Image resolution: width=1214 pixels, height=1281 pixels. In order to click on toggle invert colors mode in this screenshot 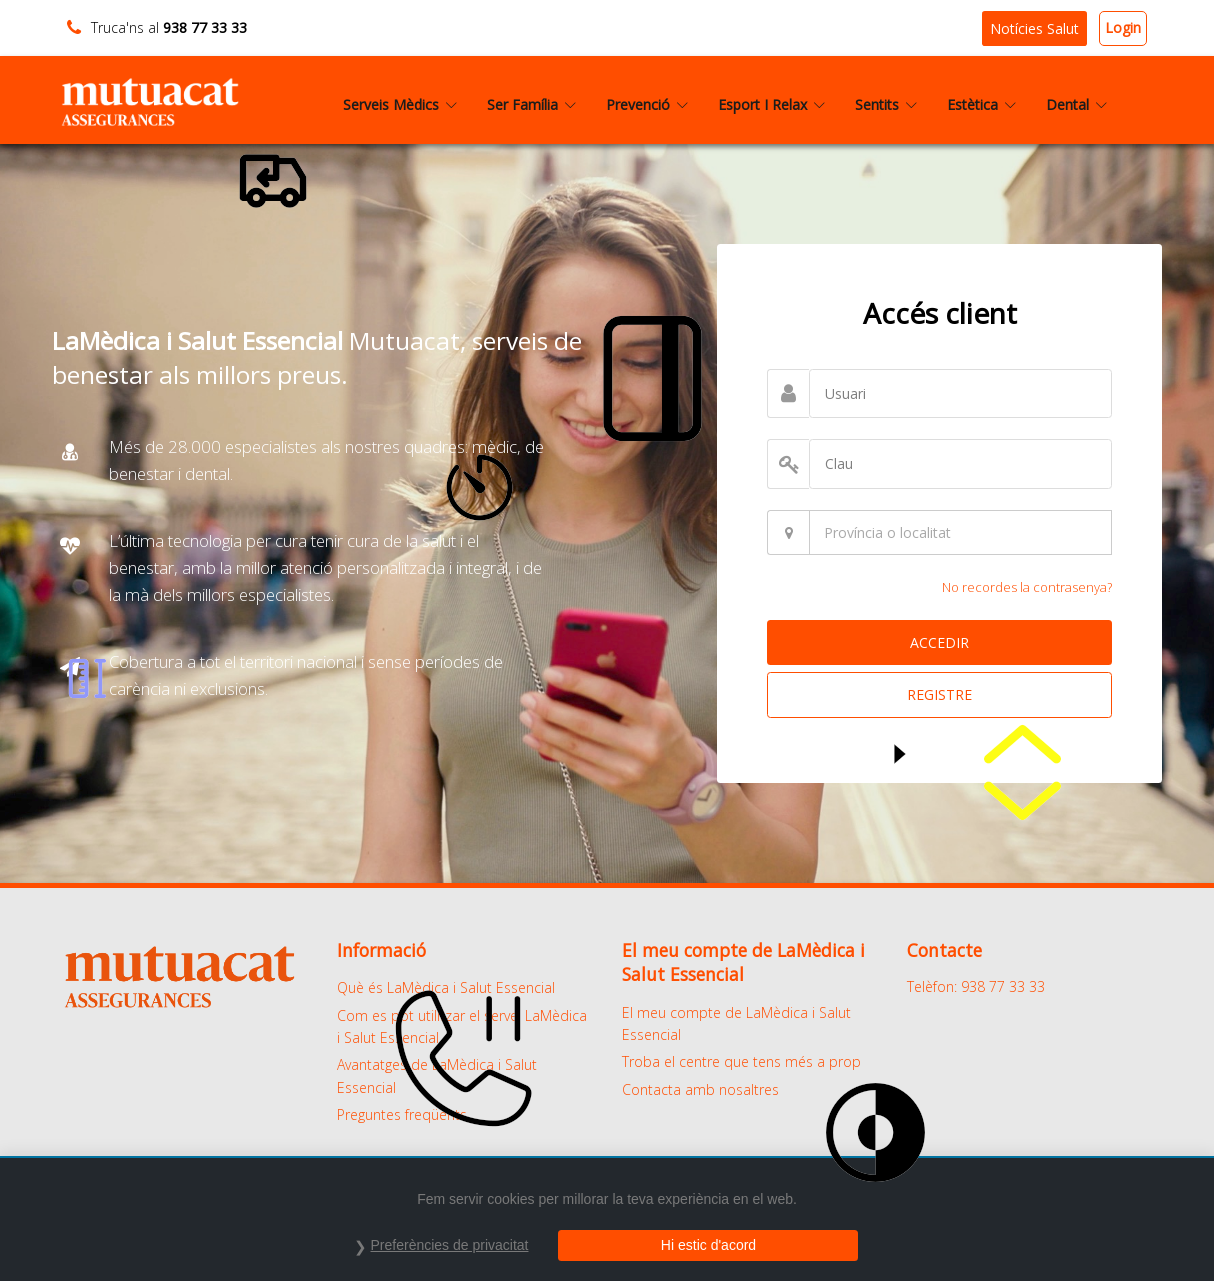, I will do `click(875, 1132)`.